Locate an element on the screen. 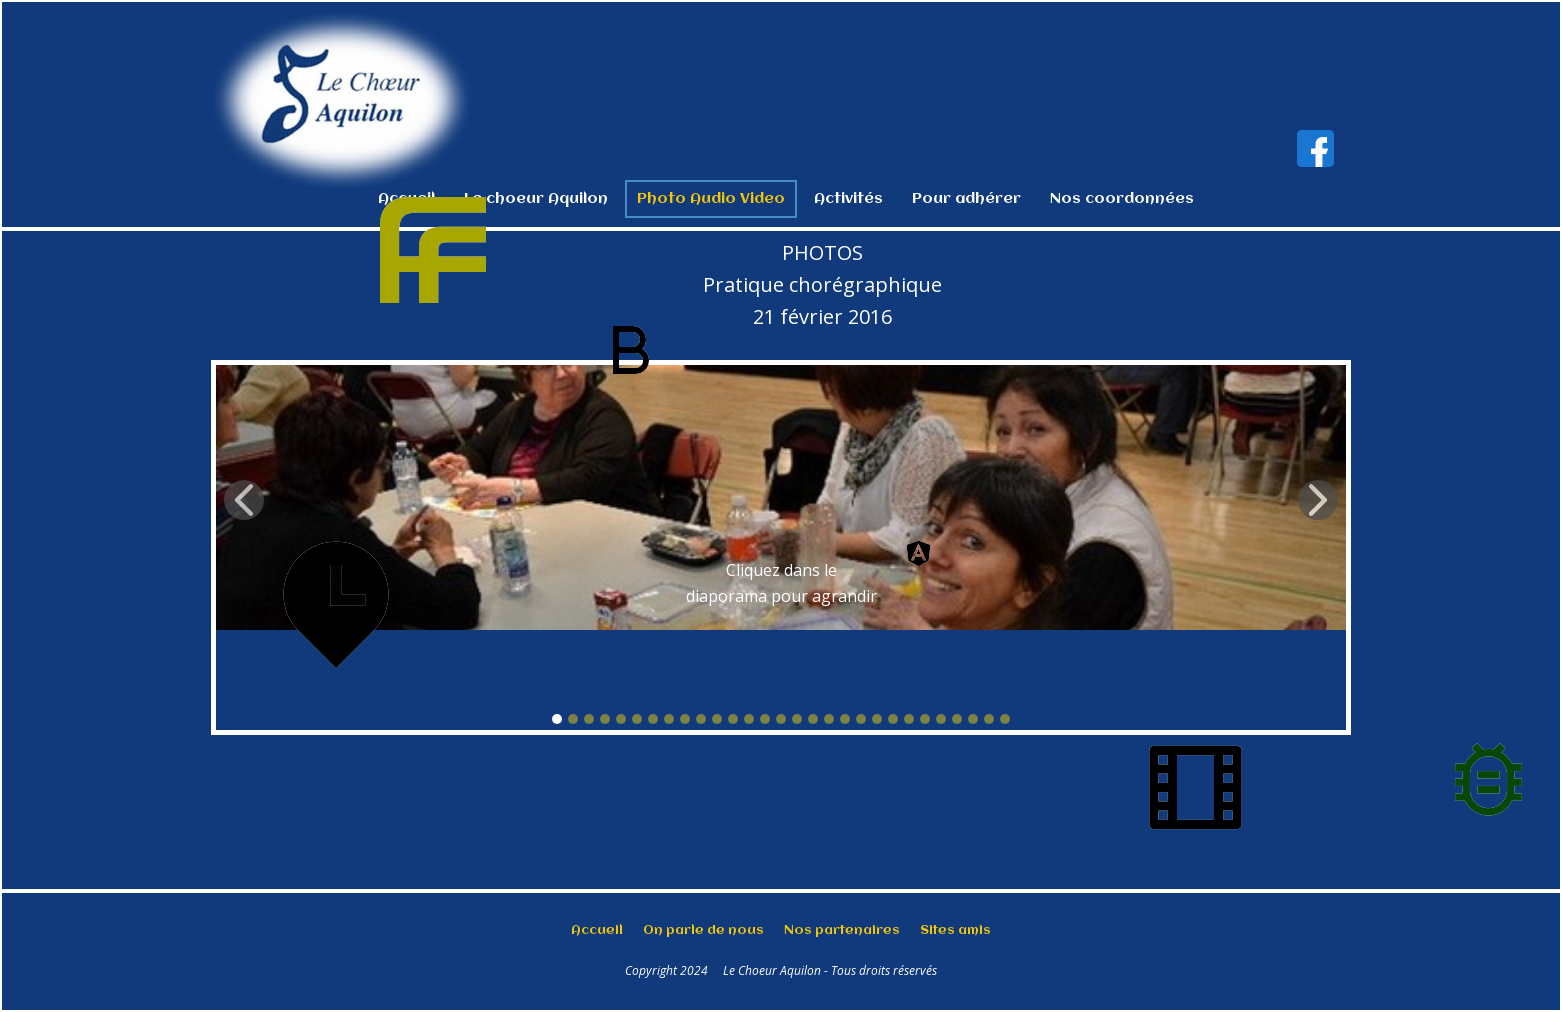  apply bold formatting to selected text is located at coordinates (631, 350).